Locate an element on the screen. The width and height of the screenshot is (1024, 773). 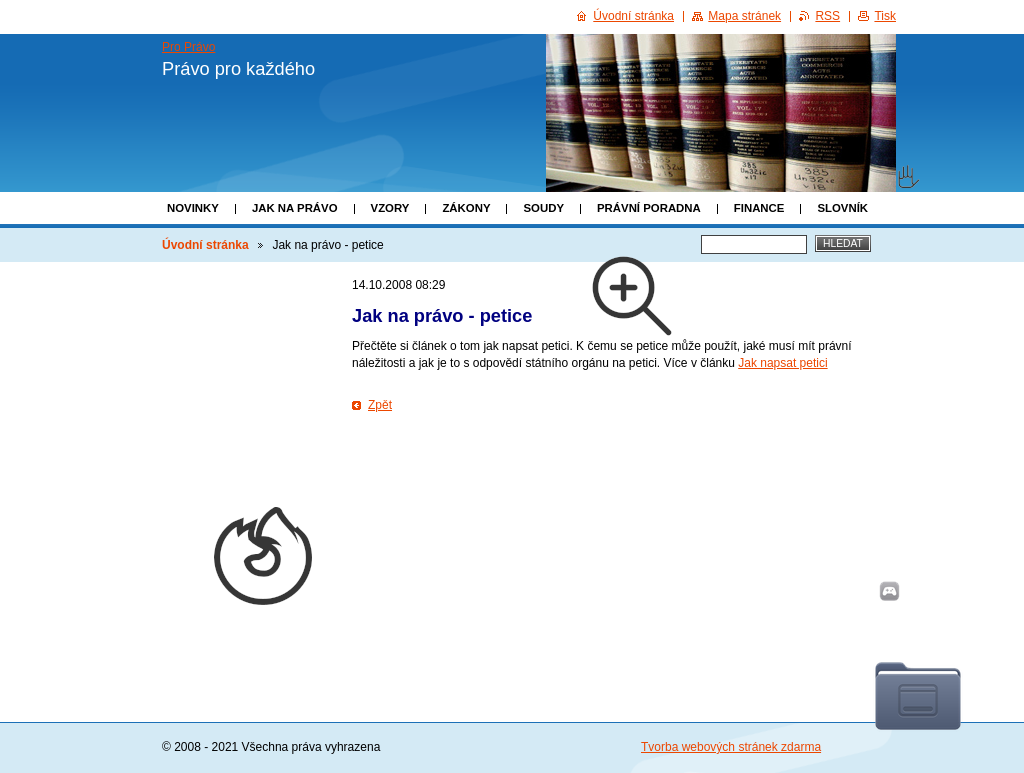
zoom in or increase magnification is located at coordinates (632, 296).